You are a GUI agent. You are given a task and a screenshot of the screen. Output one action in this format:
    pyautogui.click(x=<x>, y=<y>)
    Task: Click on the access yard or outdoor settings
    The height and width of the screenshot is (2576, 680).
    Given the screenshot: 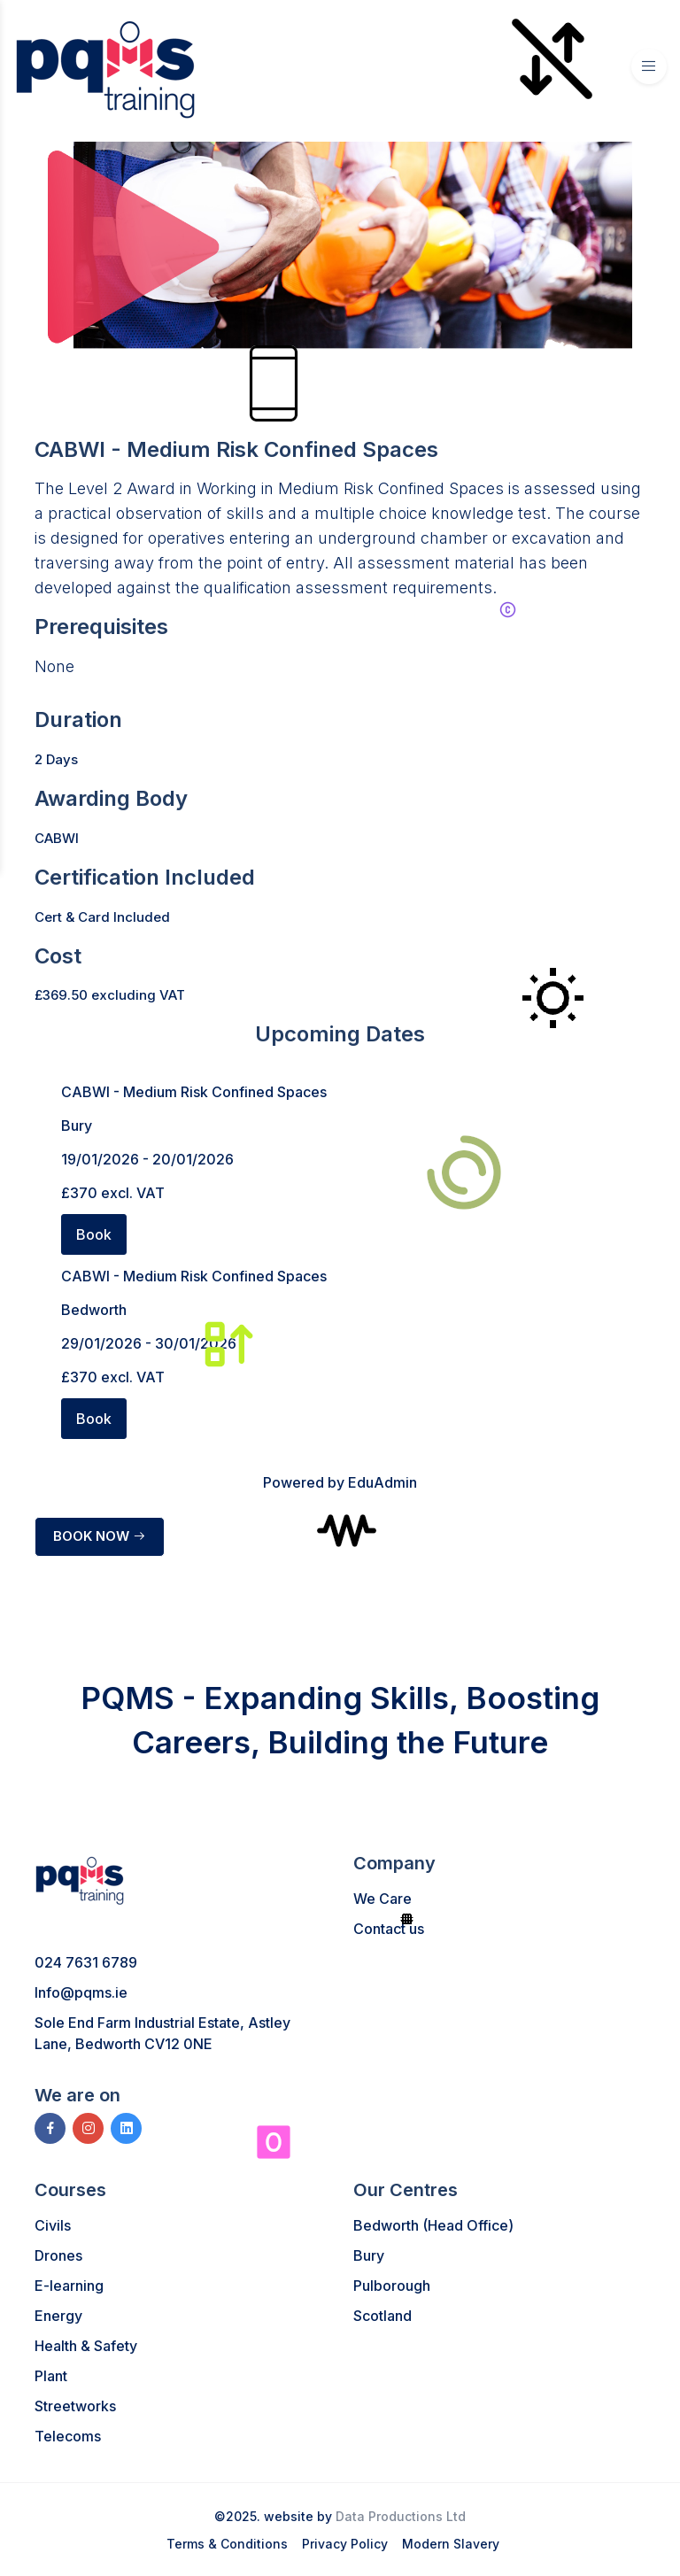 What is the action you would take?
    pyautogui.click(x=406, y=1918)
    